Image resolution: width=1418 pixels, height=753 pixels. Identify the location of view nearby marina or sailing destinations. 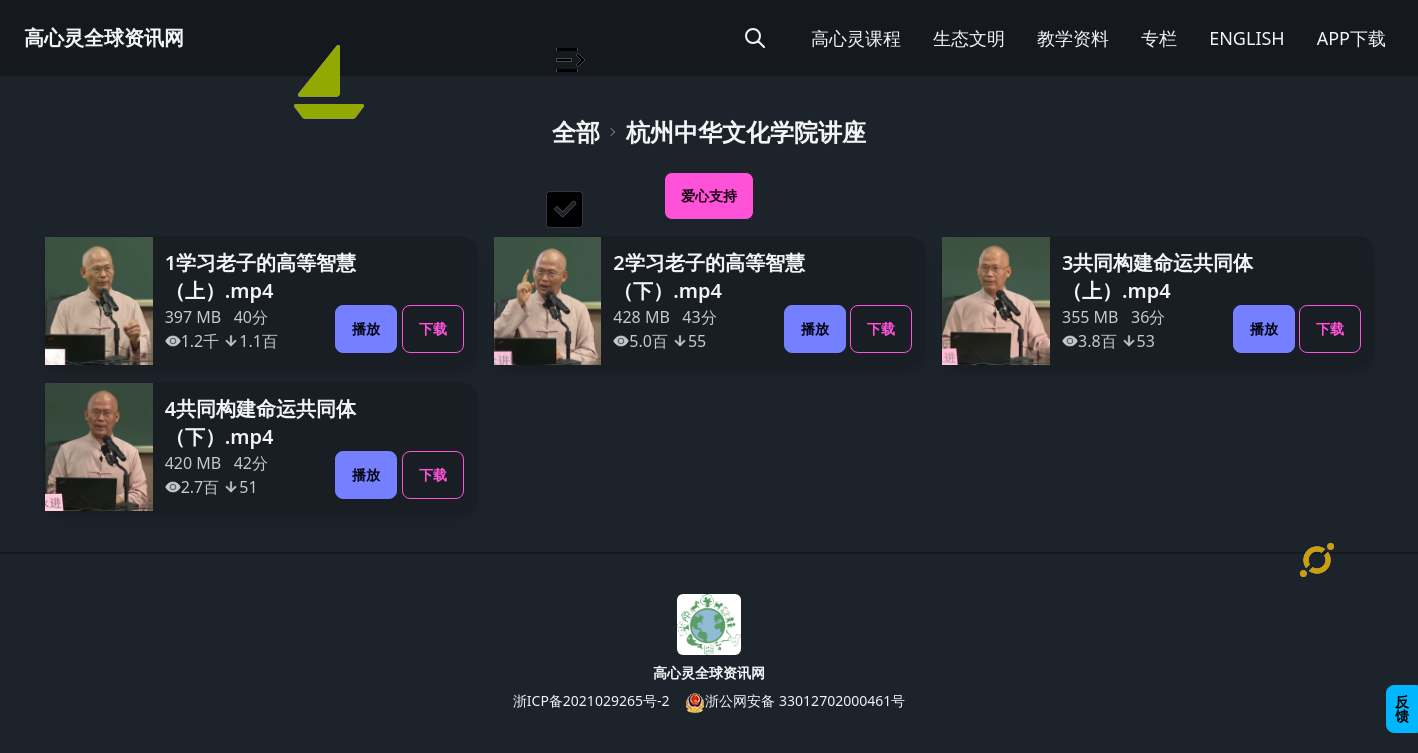
(329, 82).